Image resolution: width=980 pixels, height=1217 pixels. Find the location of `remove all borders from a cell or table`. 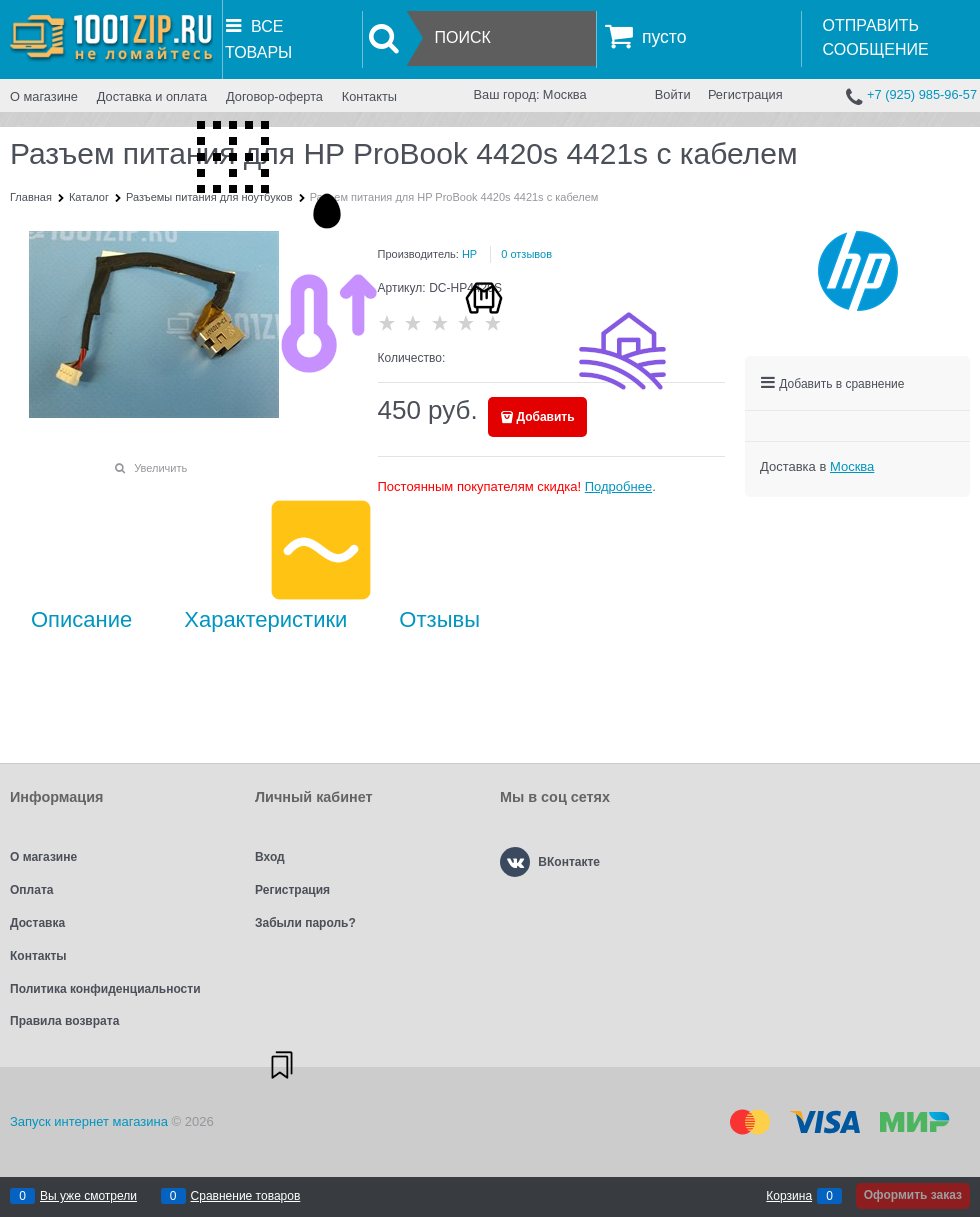

remove all borders from a cell or table is located at coordinates (233, 157).